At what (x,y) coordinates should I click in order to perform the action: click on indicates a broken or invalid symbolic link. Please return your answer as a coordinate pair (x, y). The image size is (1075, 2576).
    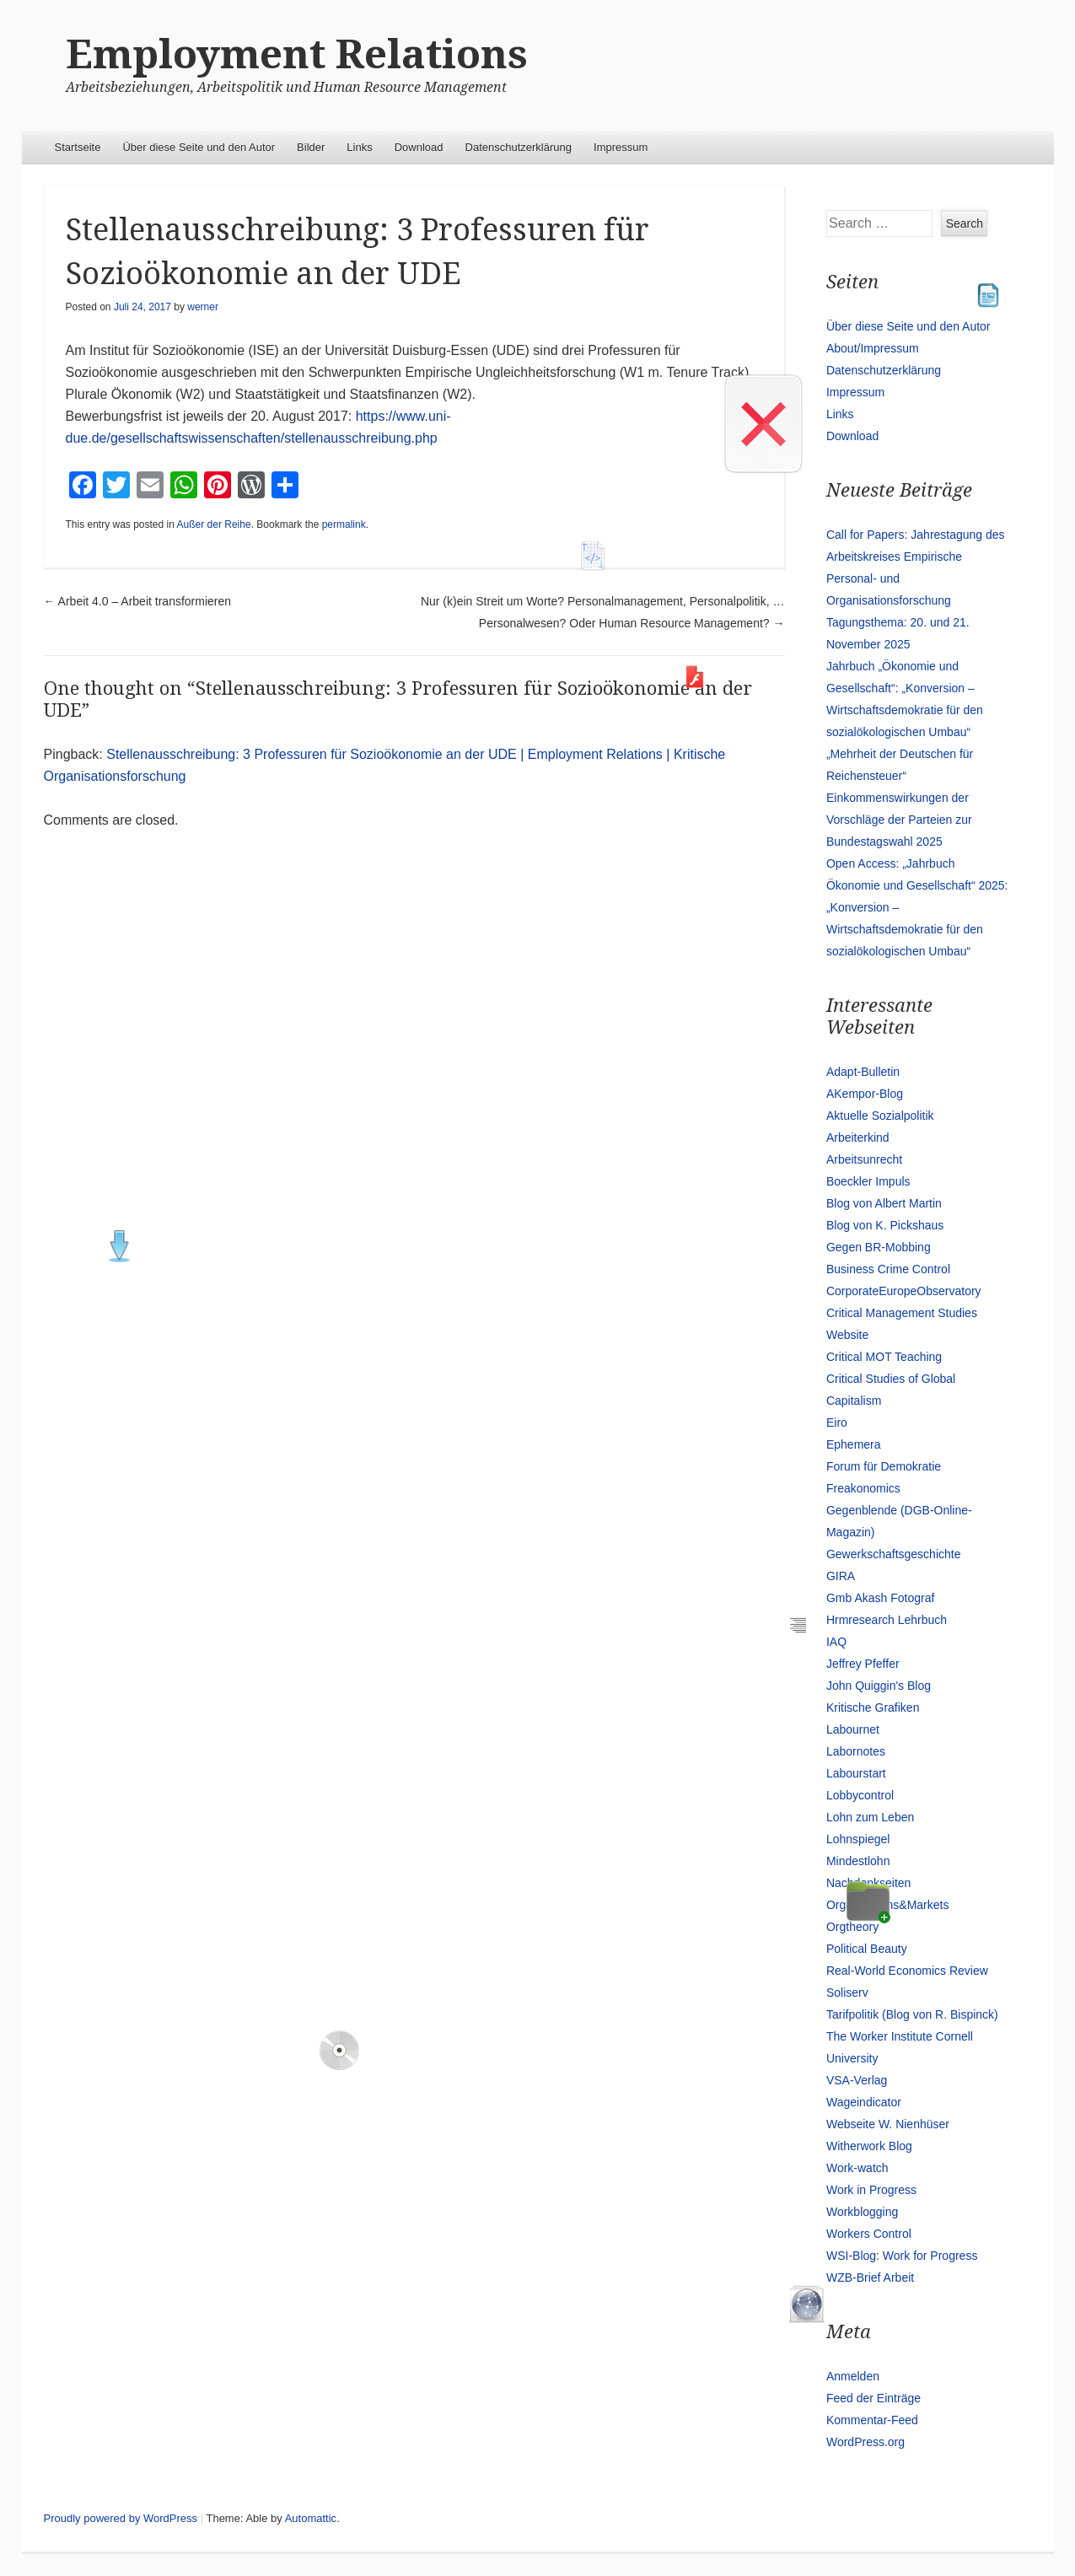
    Looking at the image, I should click on (763, 423).